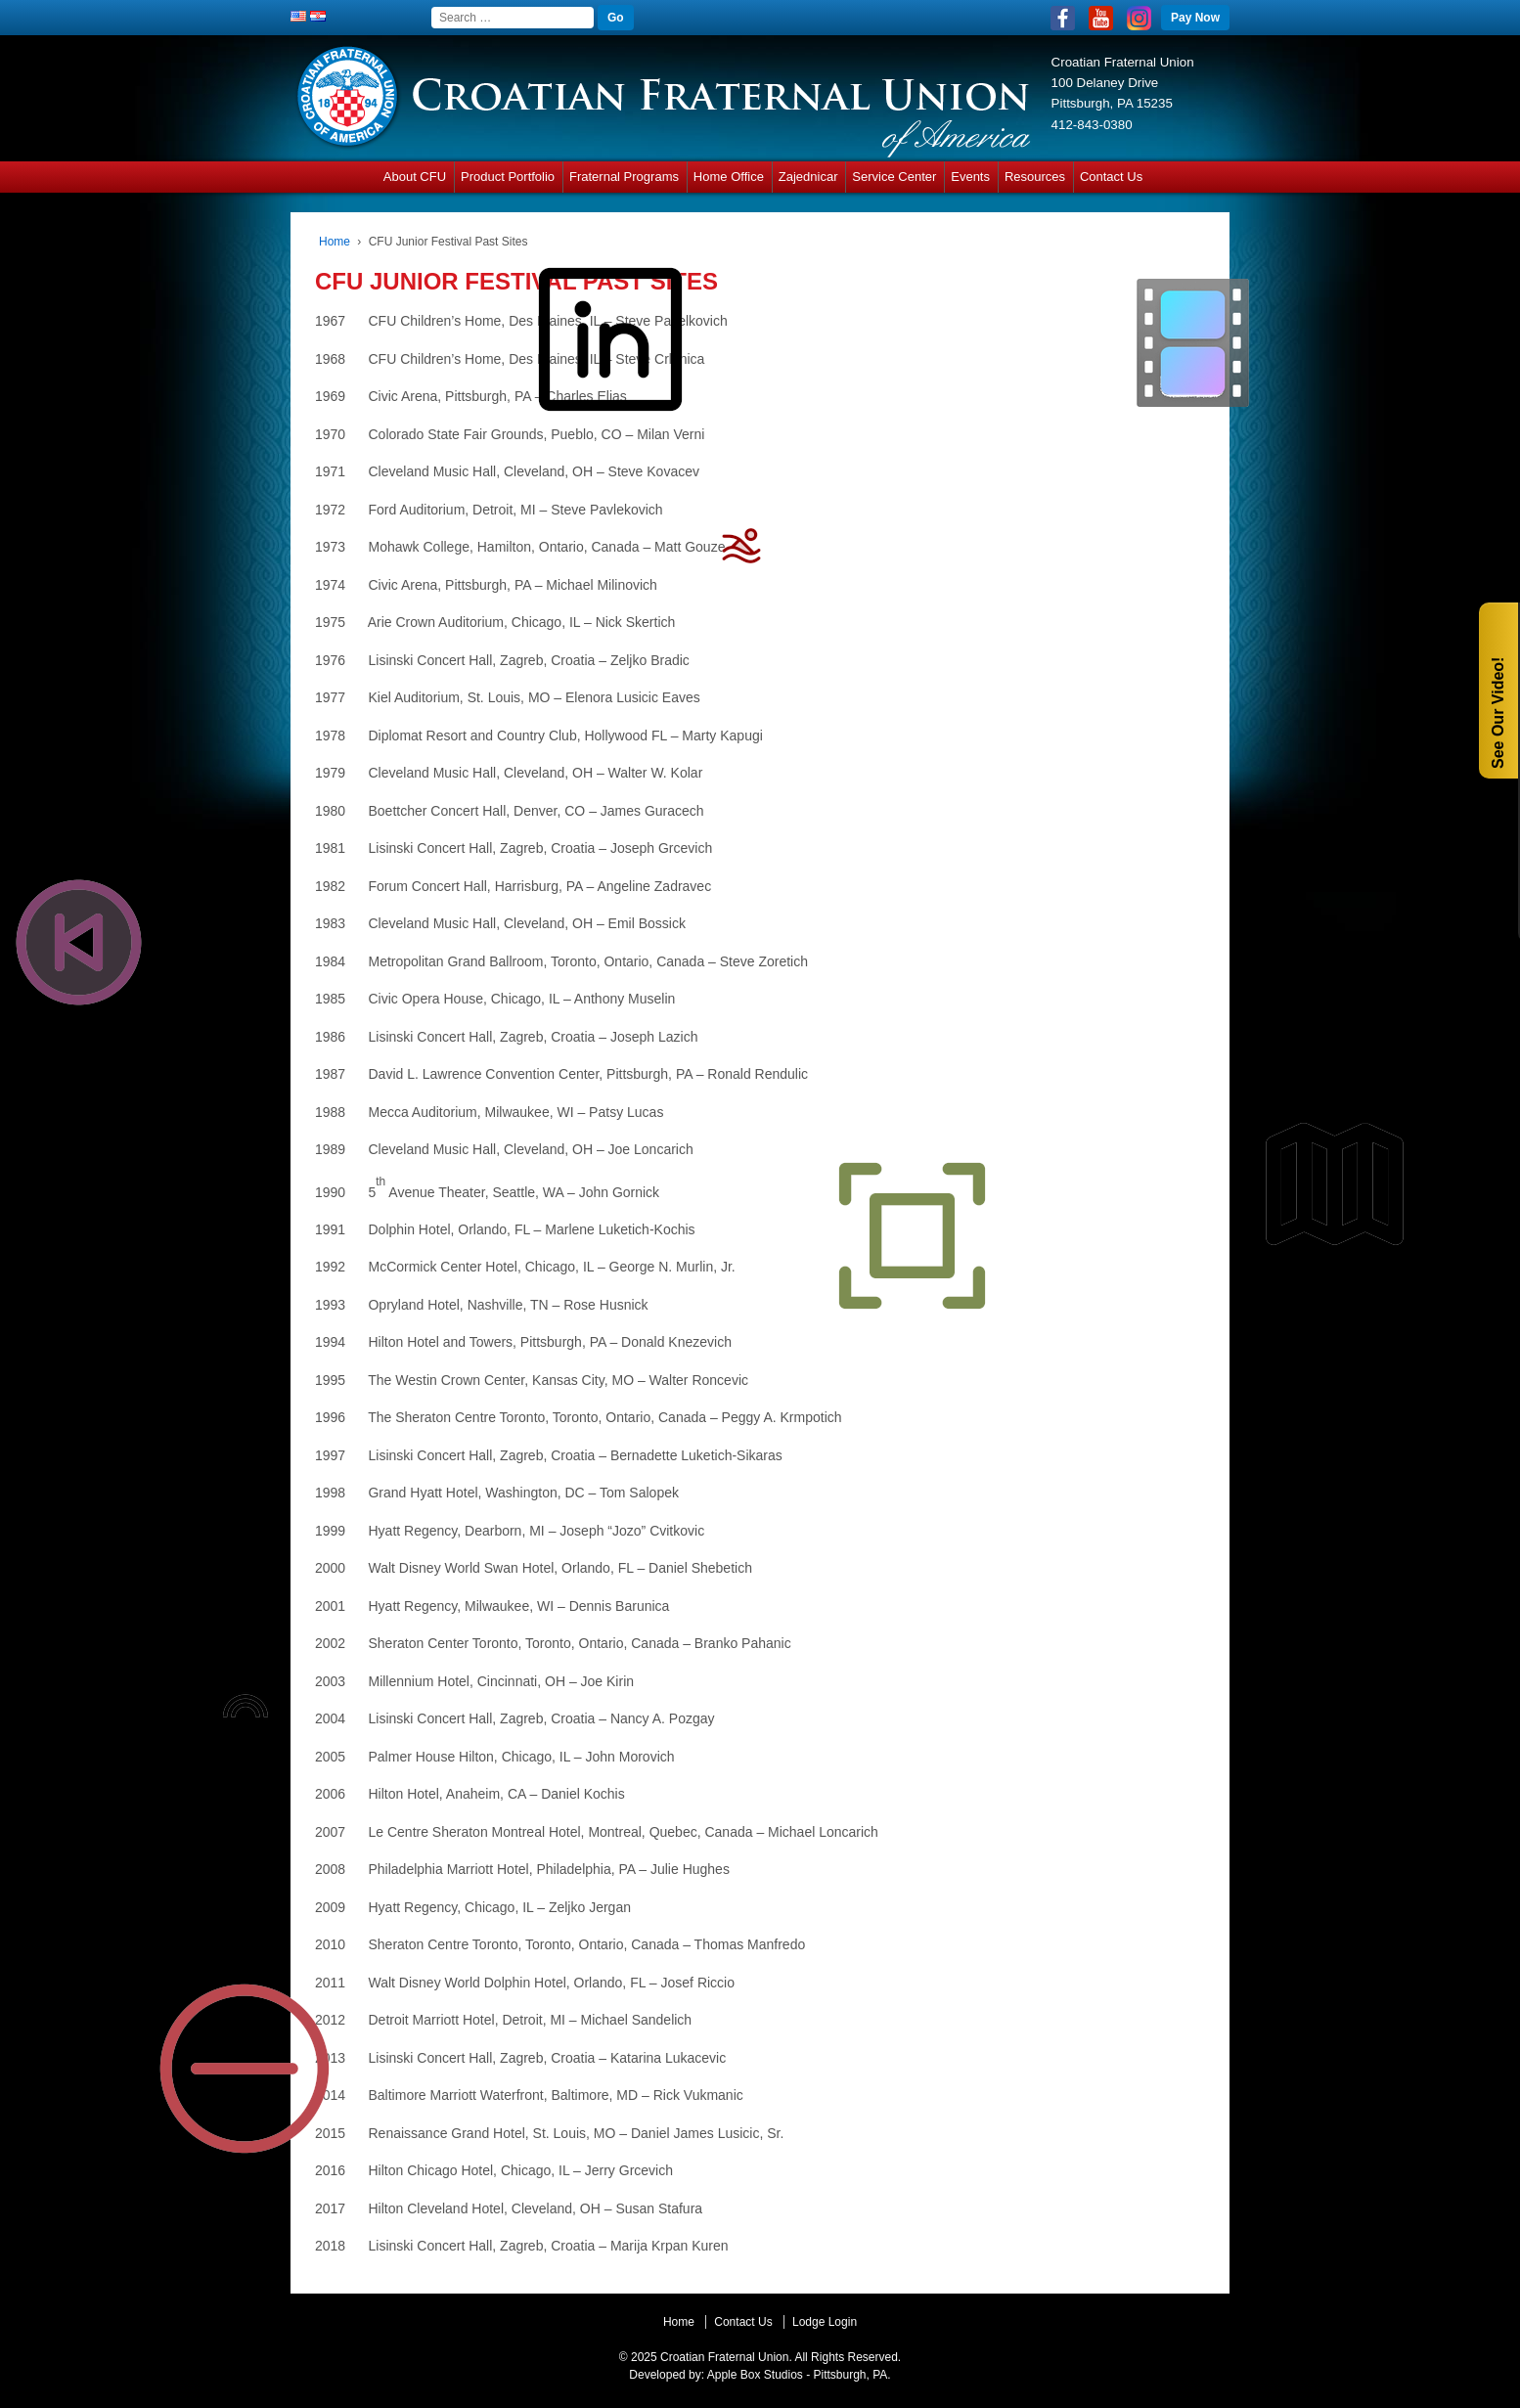 The height and width of the screenshot is (2408, 1520). What do you see at coordinates (741, 546) in the screenshot?
I see `indicates swimming pool or aquatic facilities nearby` at bounding box center [741, 546].